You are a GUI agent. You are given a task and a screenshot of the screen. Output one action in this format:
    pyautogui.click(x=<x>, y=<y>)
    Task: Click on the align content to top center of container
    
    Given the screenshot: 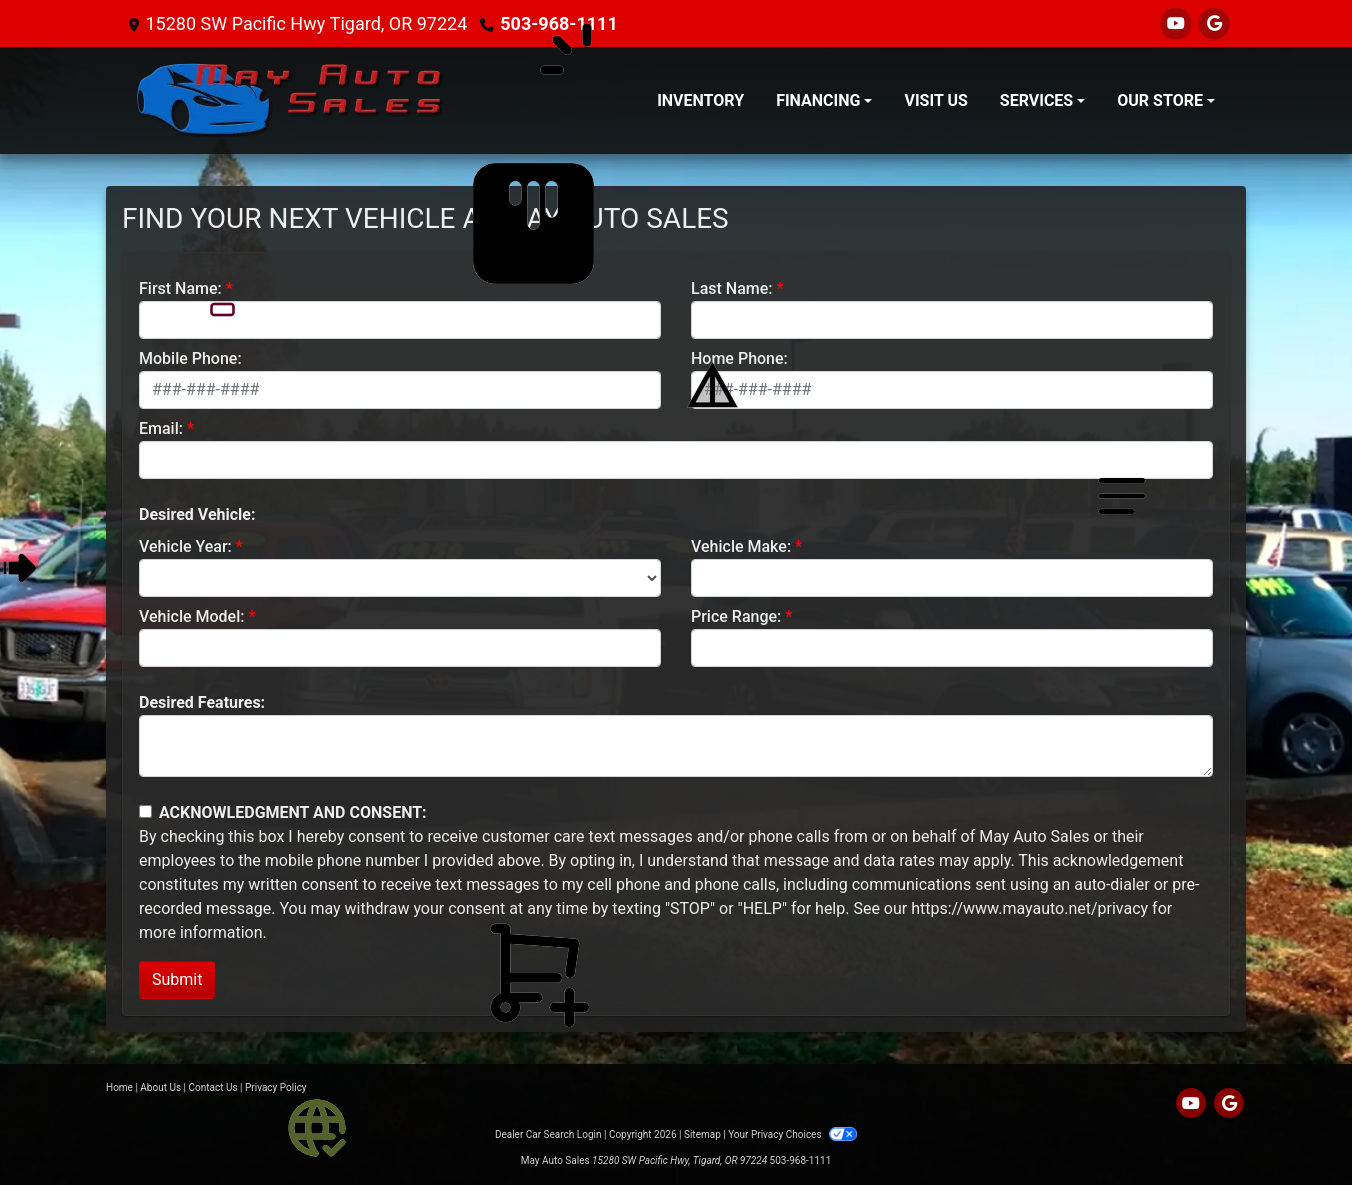 What is the action you would take?
    pyautogui.click(x=533, y=223)
    